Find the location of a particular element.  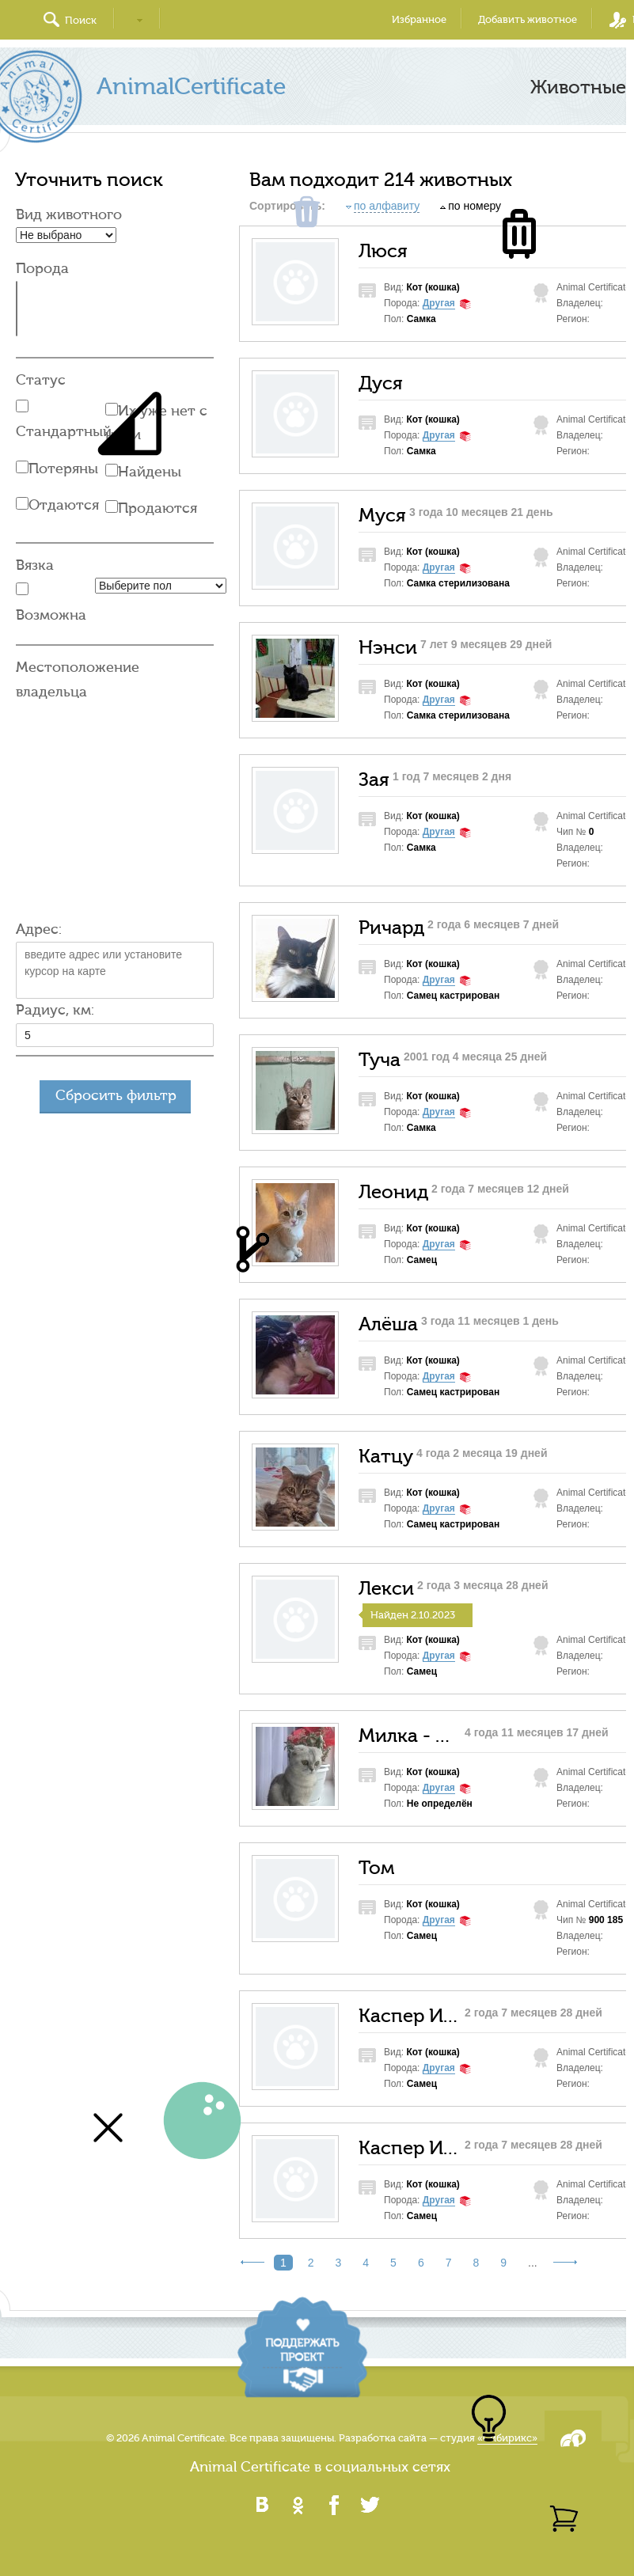

view repository branches is located at coordinates (252, 1249).